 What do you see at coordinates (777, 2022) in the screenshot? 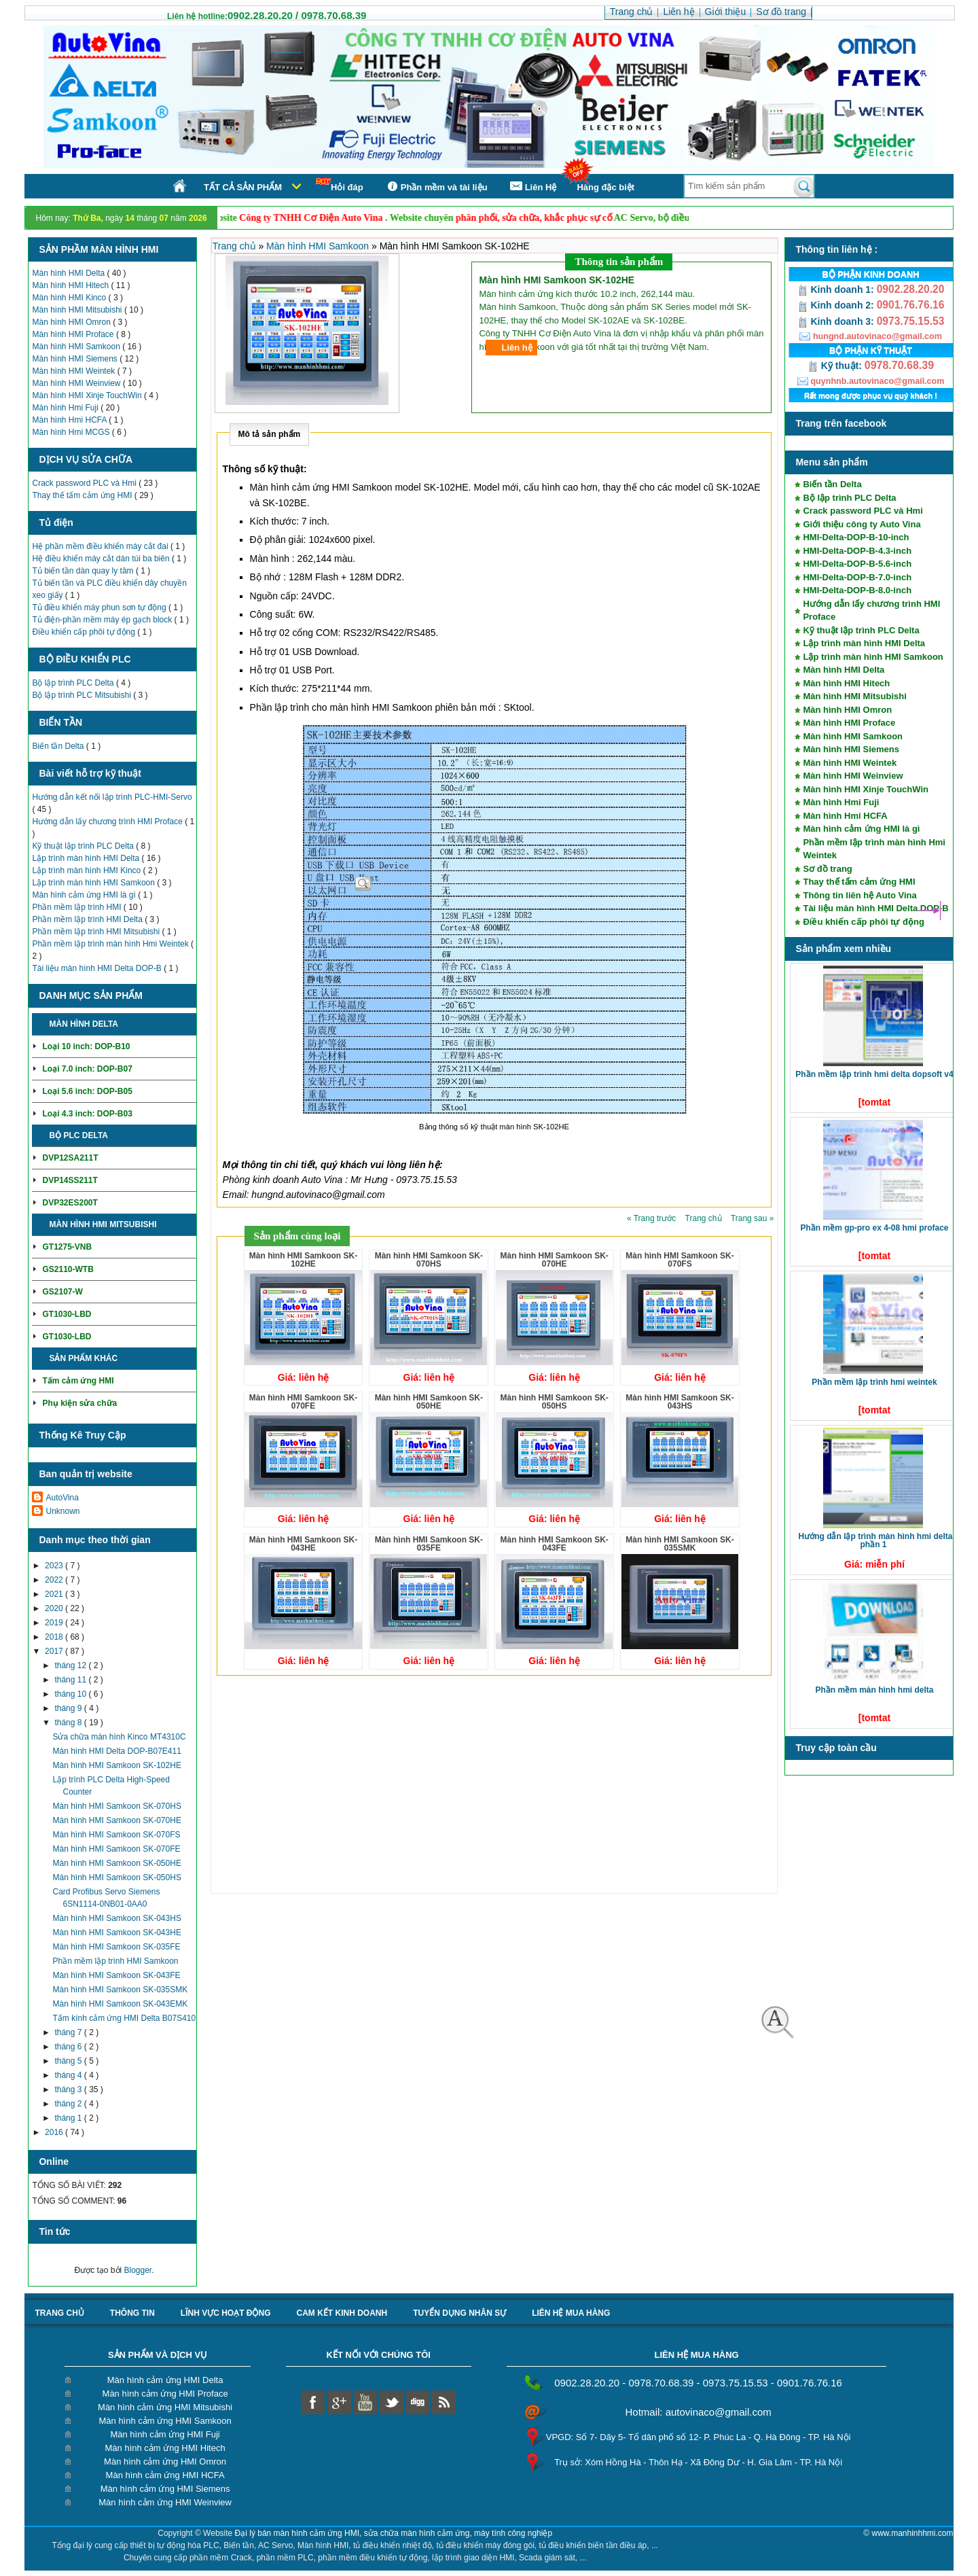
I see `search for text or content` at bounding box center [777, 2022].